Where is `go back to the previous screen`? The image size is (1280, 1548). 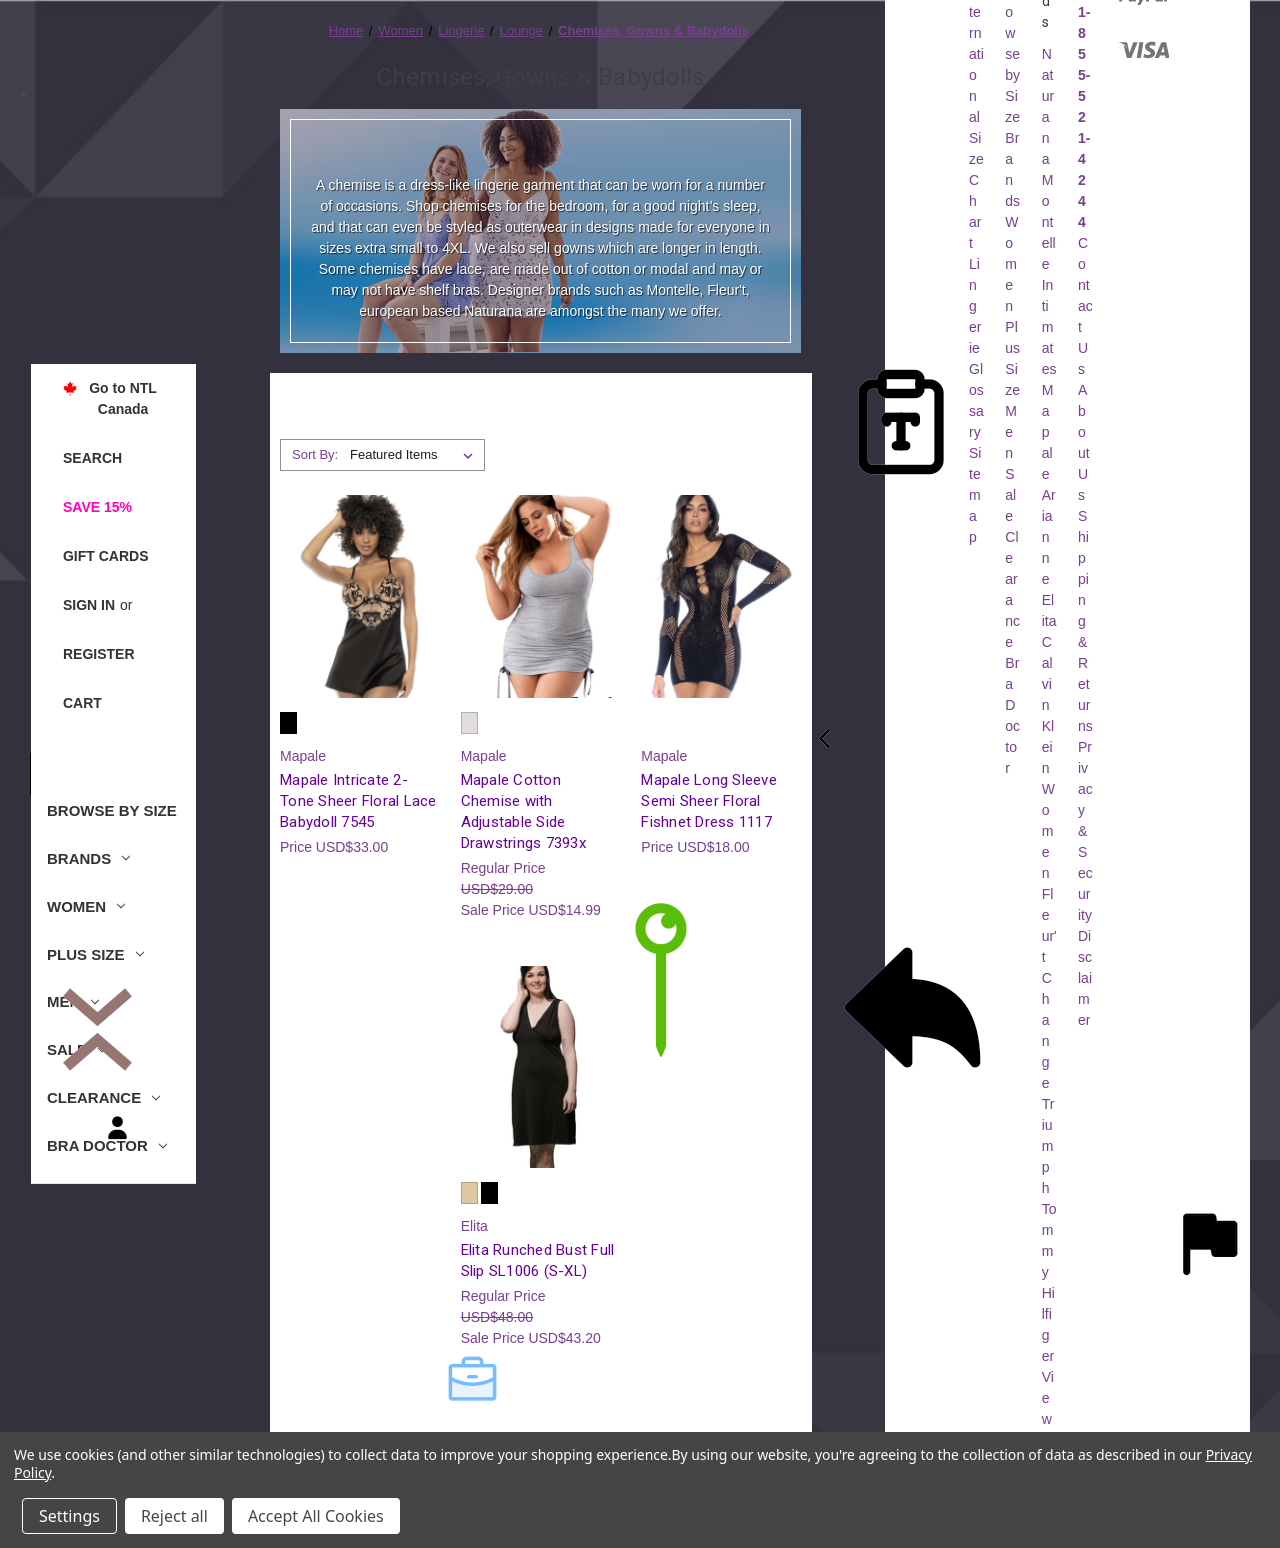 go back to the previous screen is located at coordinates (824, 738).